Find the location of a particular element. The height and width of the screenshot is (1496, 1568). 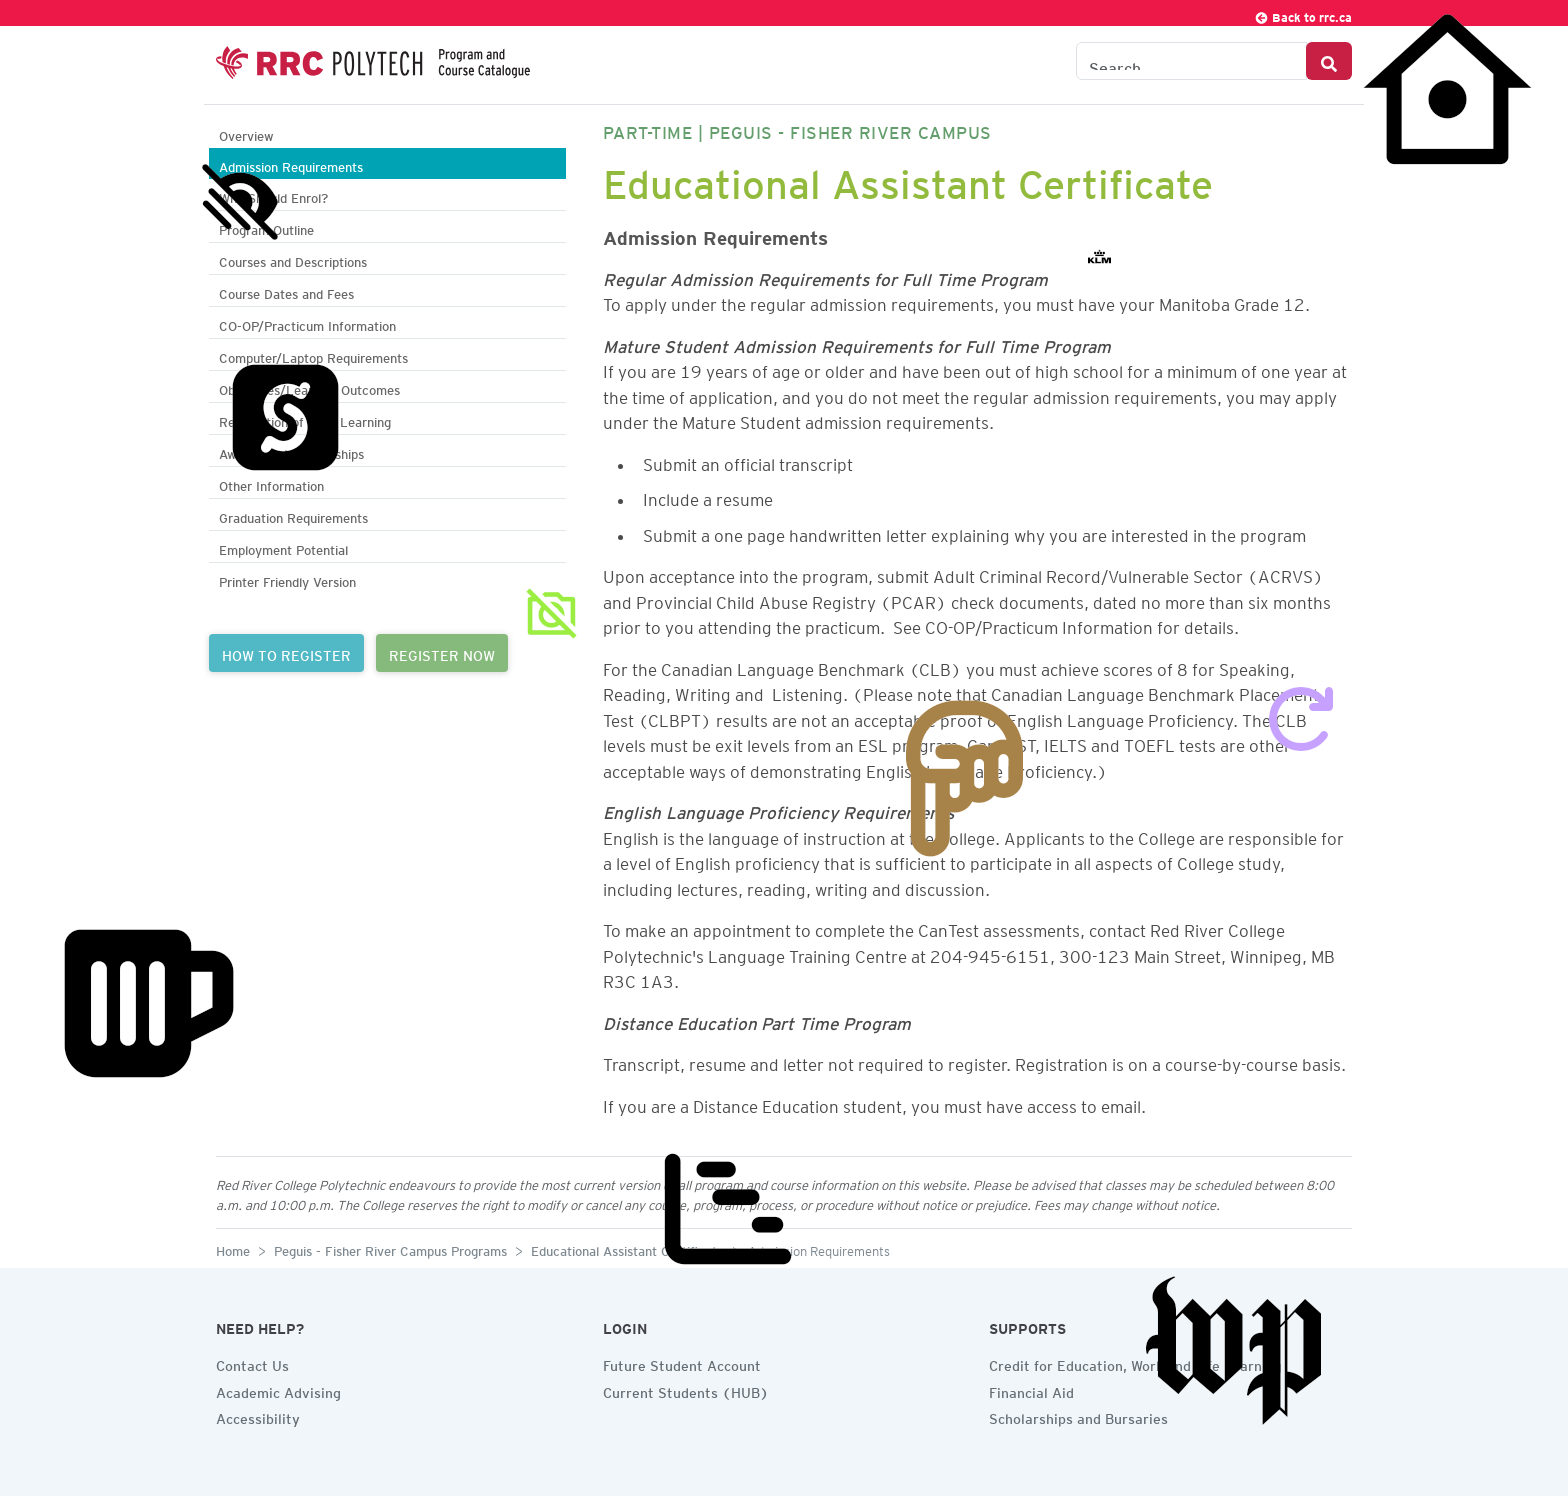

view nearby bars or breweries is located at coordinates (138, 1003).